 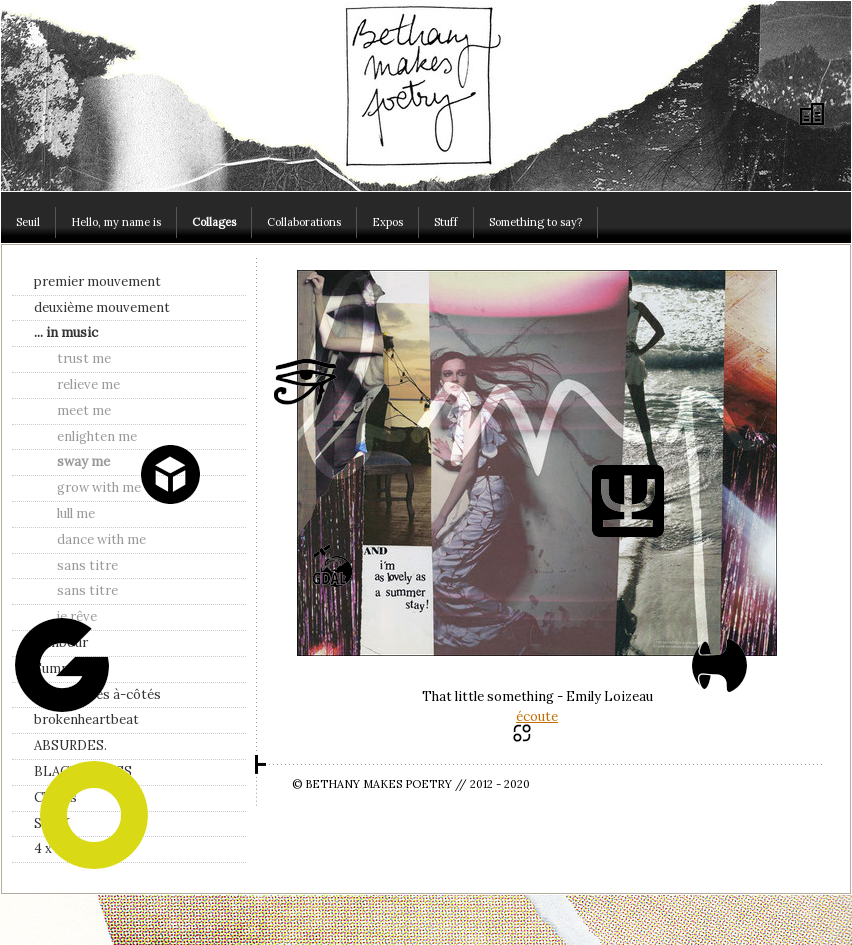 I want to click on access database or data storage, so click(x=812, y=114).